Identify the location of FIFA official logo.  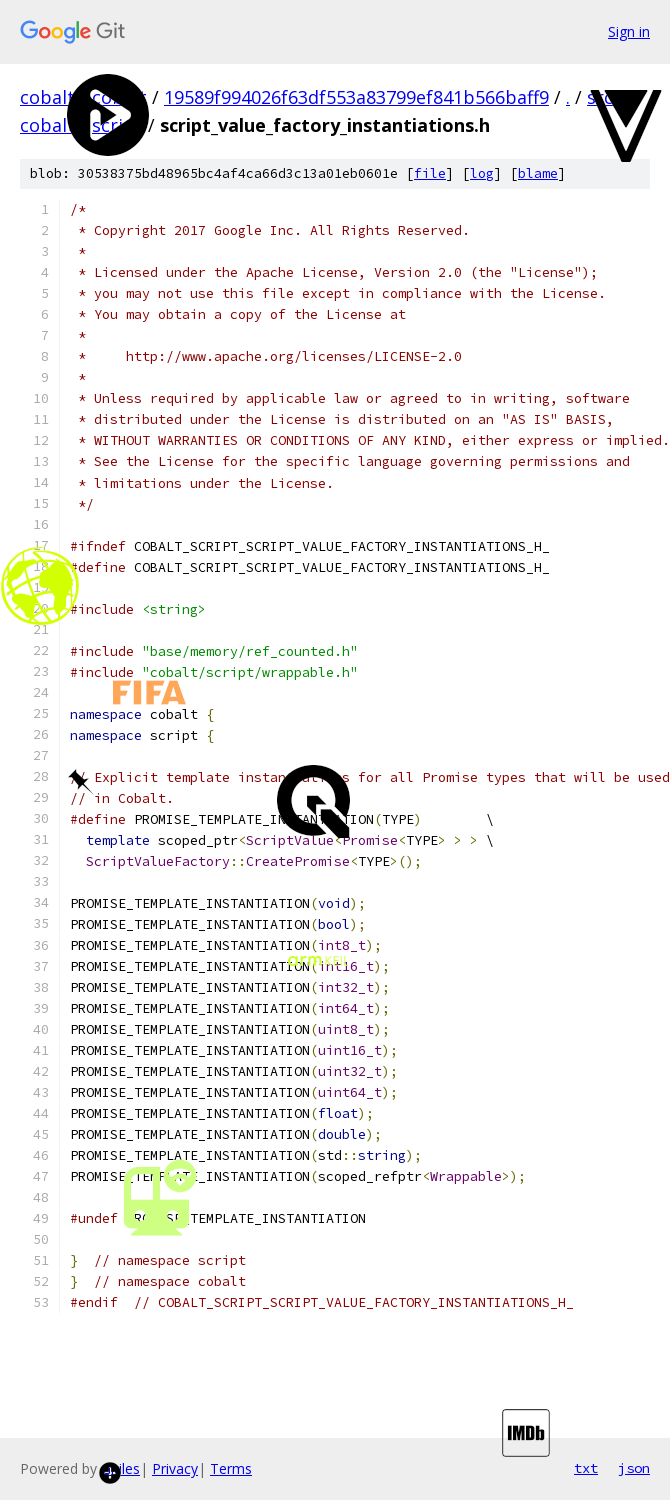
(149, 692).